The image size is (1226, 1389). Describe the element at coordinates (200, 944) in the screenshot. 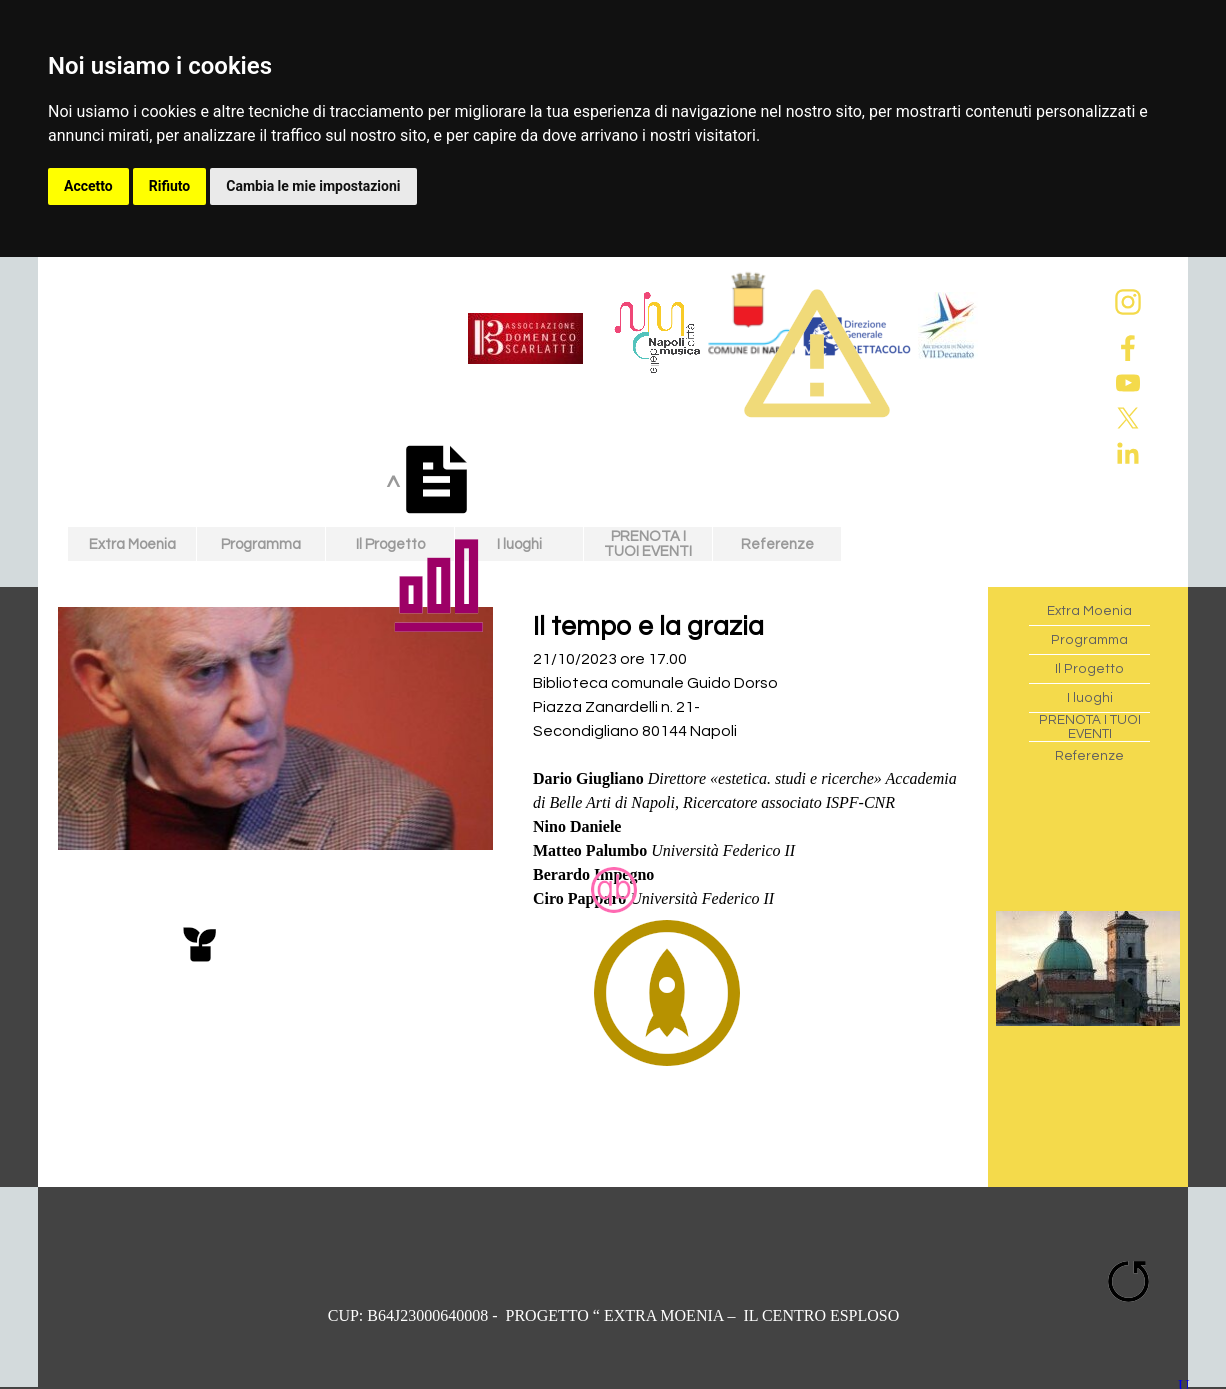

I see `access plant care or gardening features` at that location.